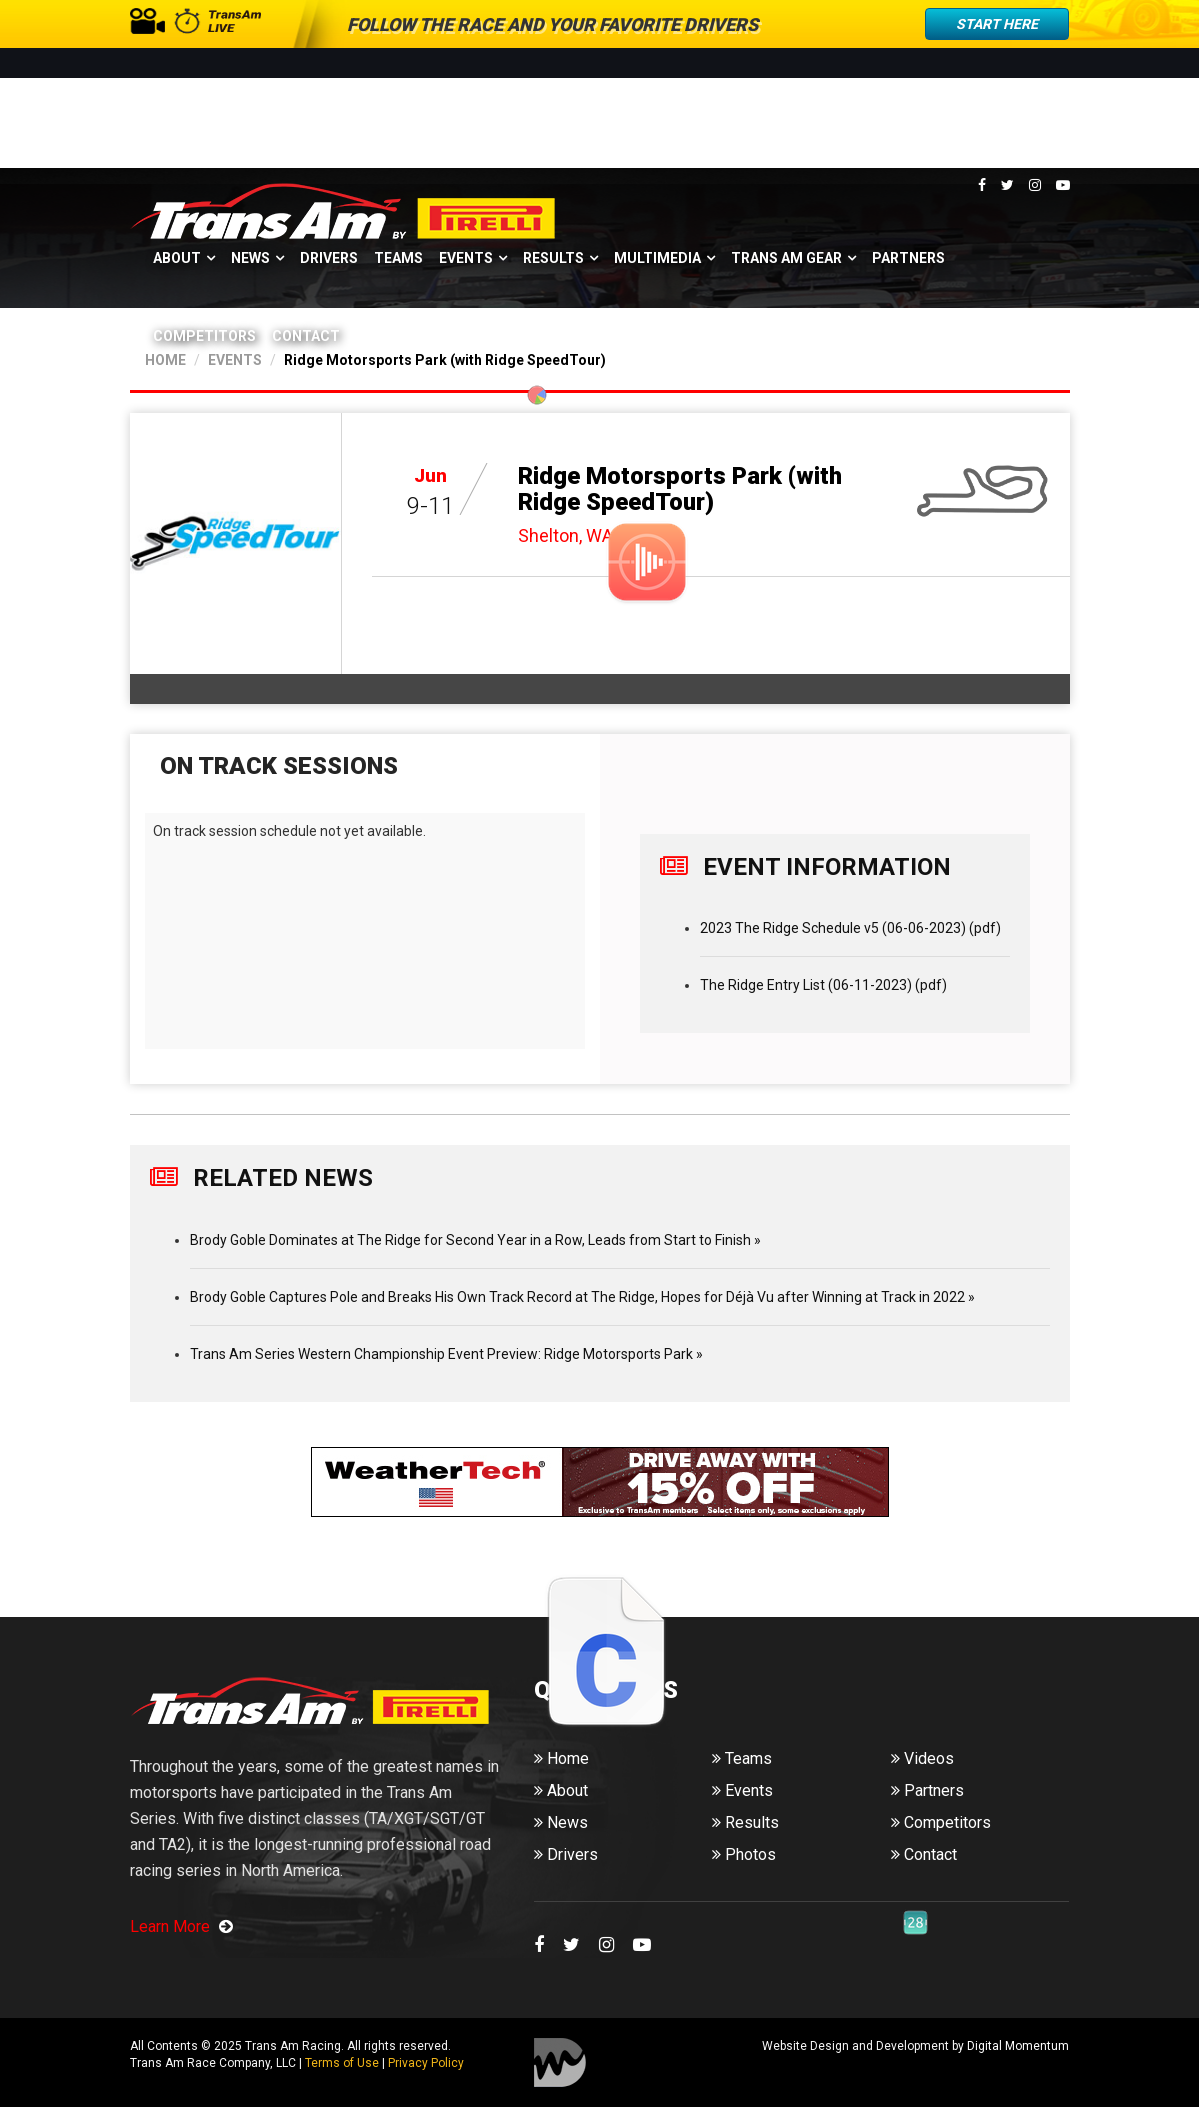 The image size is (1199, 2107). What do you see at coordinates (647, 562) in the screenshot?
I see `open audiotube music streaming app` at bounding box center [647, 562].